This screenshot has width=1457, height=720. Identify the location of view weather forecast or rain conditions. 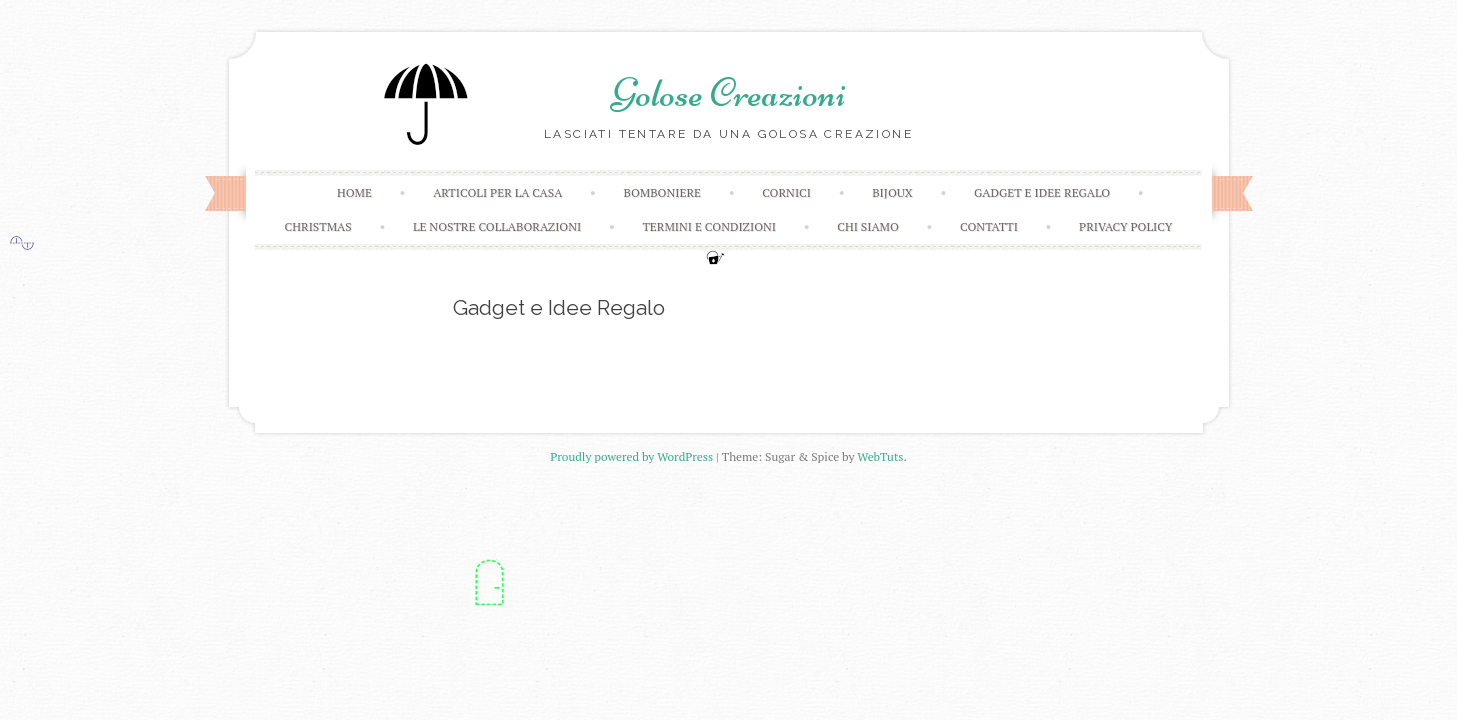
(425, 103).